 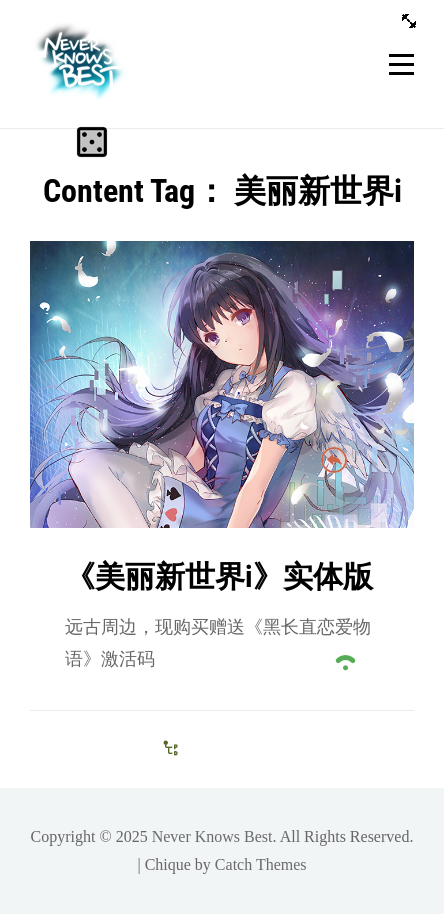 I want to click on indicates weak or limited wifi signal strength, so click(x=345, y=652).